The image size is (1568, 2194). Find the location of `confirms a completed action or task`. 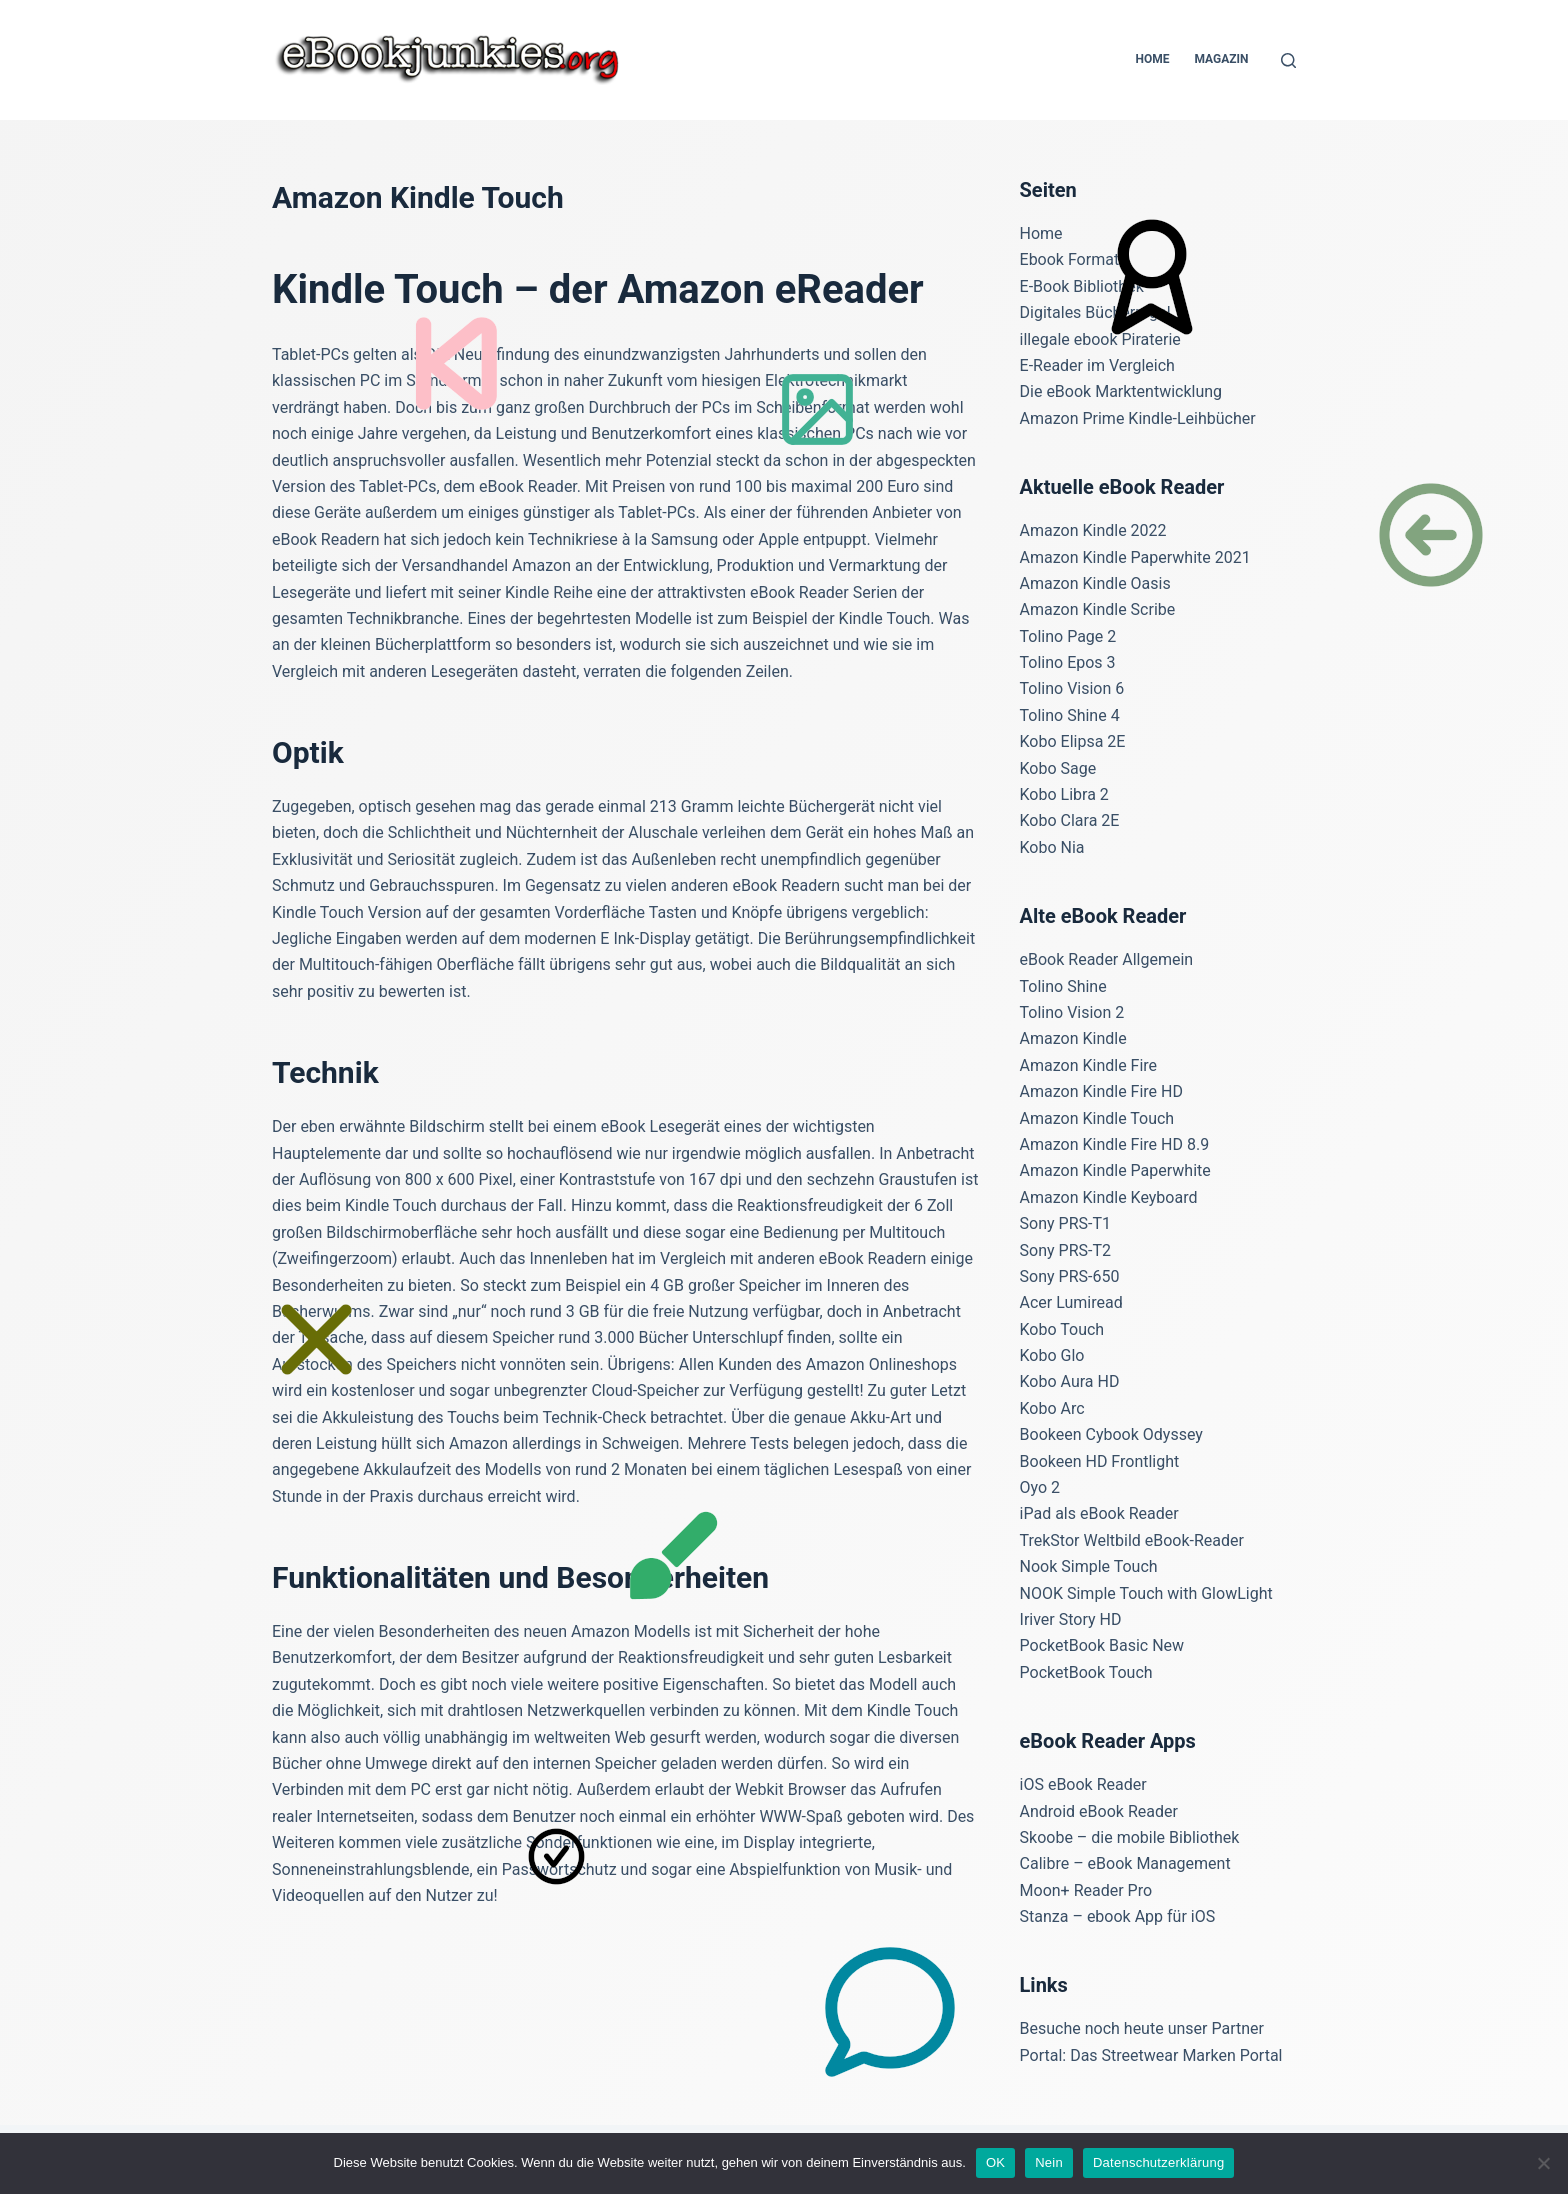

confirms a completed action or task is located at coordinates (556, 1856).